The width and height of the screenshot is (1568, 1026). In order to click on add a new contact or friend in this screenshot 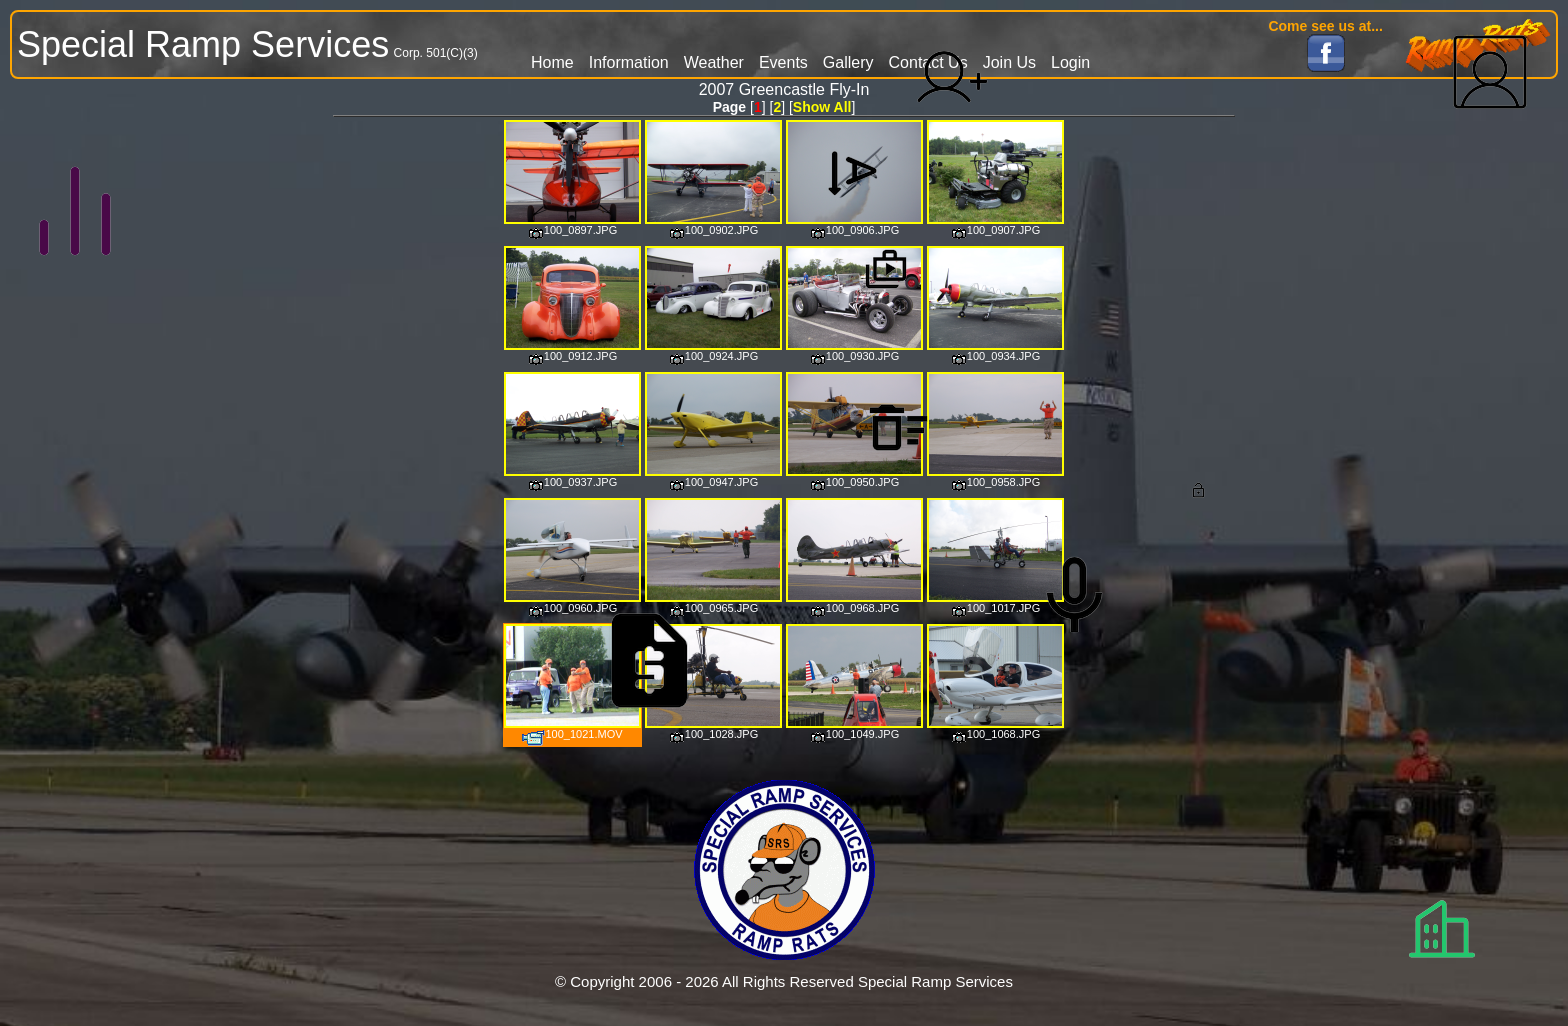, I will do `click(950, 79)`.